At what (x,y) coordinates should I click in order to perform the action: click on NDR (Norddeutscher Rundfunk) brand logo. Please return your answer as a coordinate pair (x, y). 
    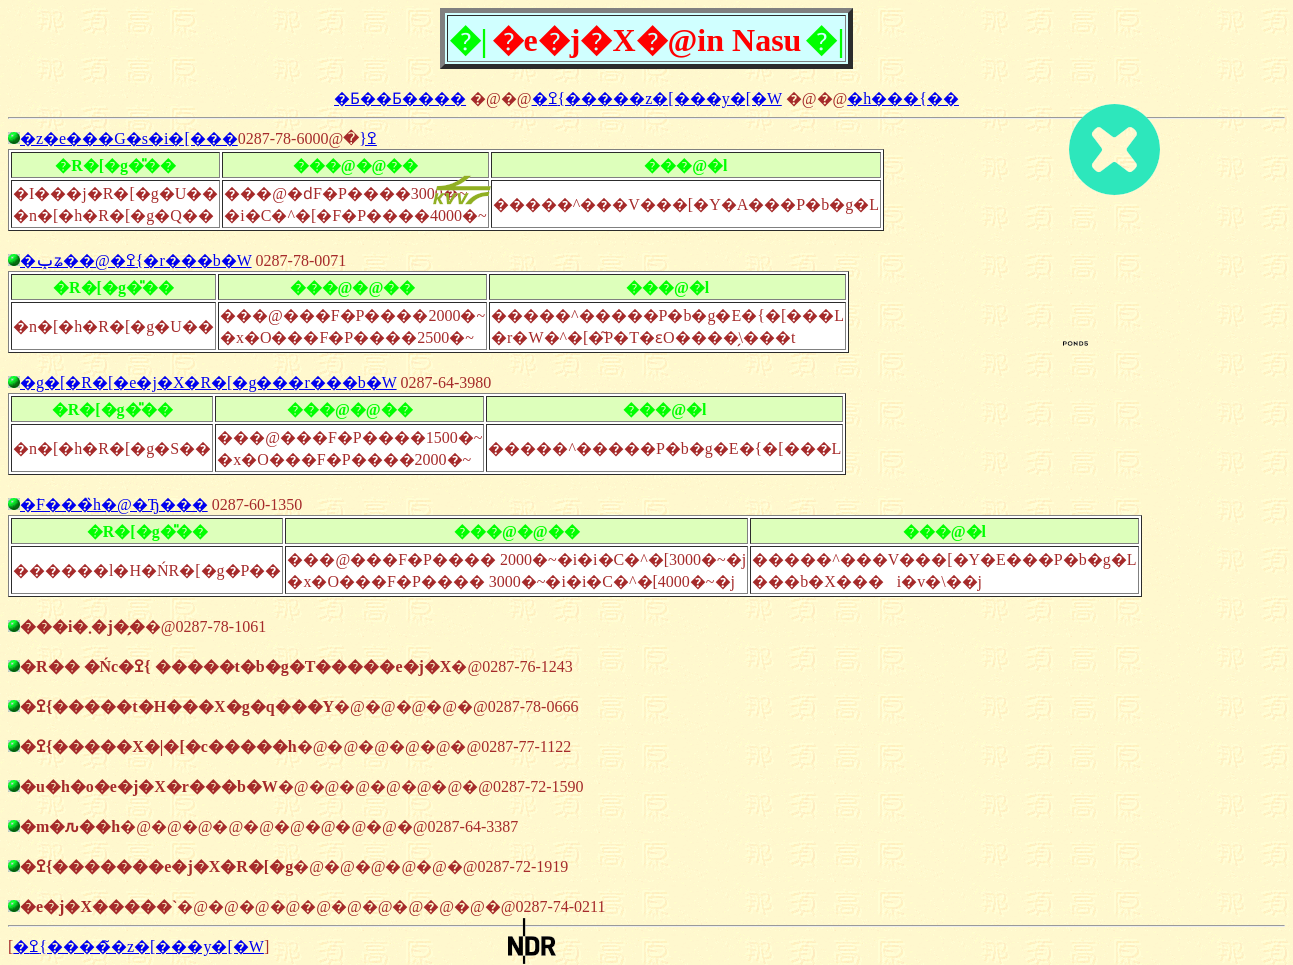
    Looking at the image, I should click on (532, 941).